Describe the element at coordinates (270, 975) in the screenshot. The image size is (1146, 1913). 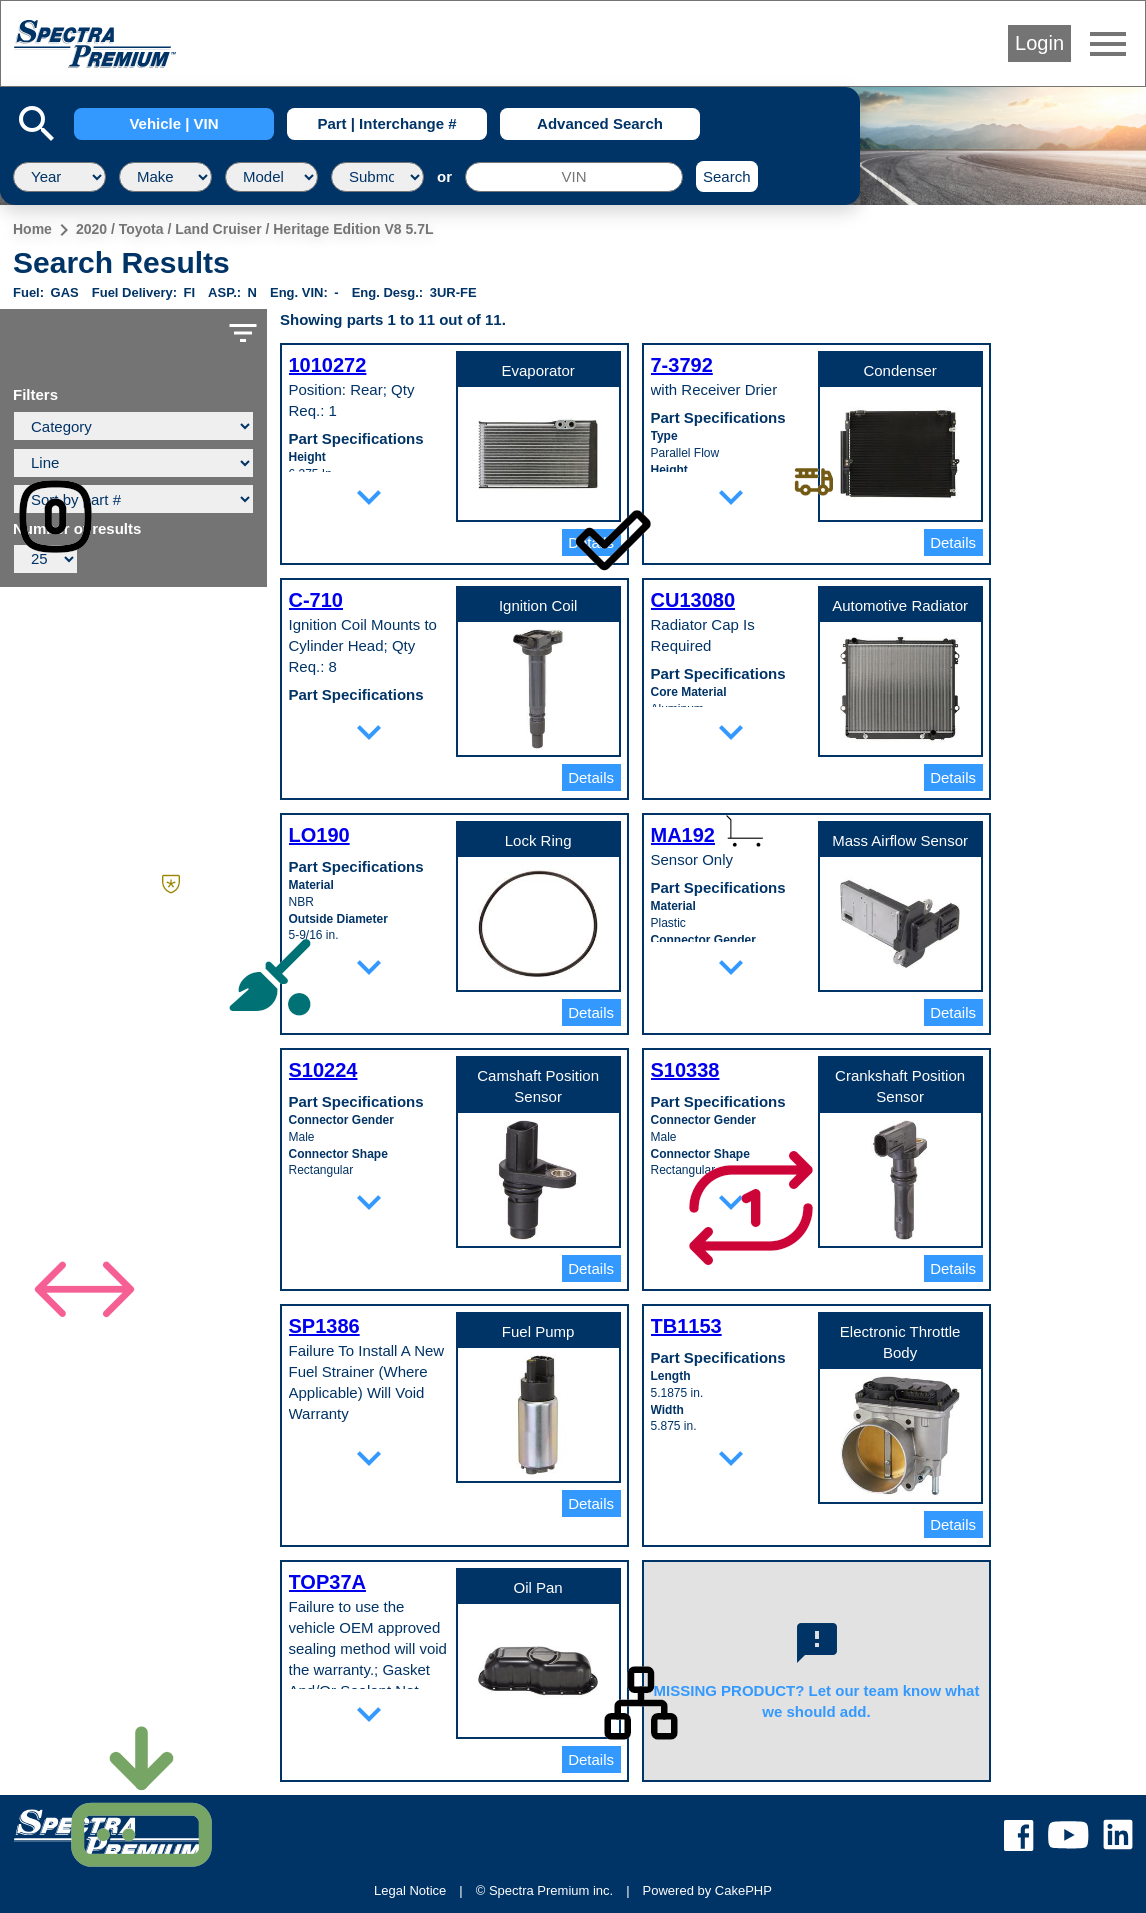
I see `access quidditch or broomstick-related games` at that location.